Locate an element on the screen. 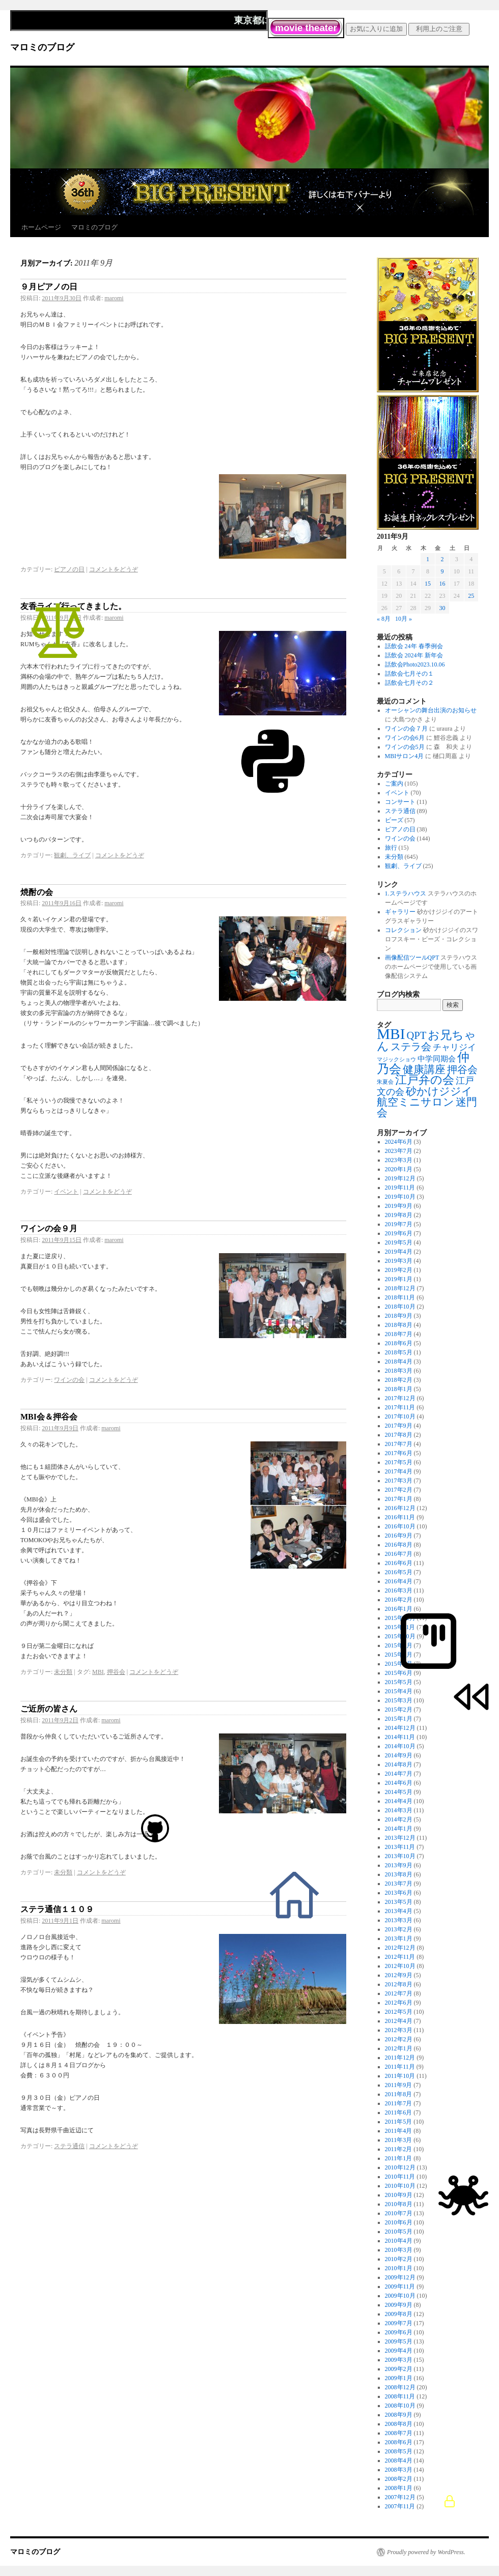 The image size is (499, 2576). python file or project indicator is located at coordinates (273, 761).